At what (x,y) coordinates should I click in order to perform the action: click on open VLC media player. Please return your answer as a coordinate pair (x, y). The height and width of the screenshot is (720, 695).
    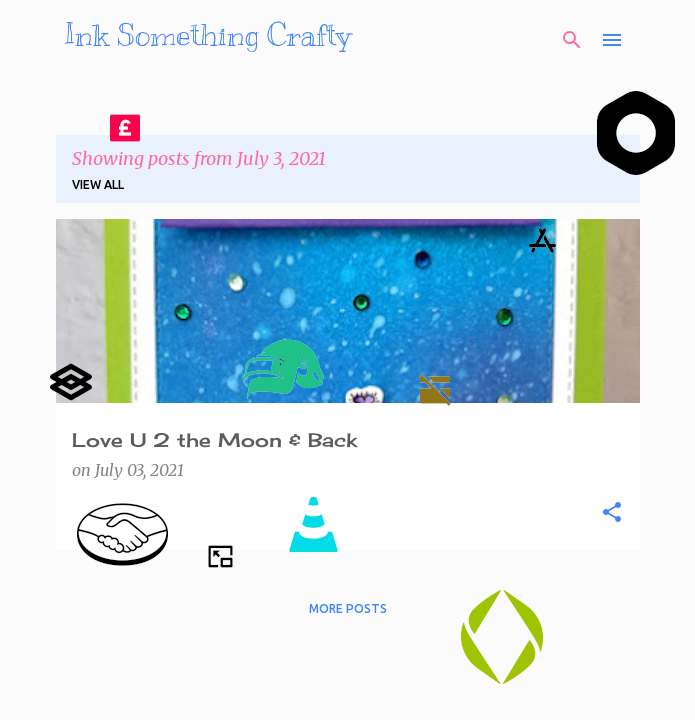
    Looking at the image, I should click on (313, 524).